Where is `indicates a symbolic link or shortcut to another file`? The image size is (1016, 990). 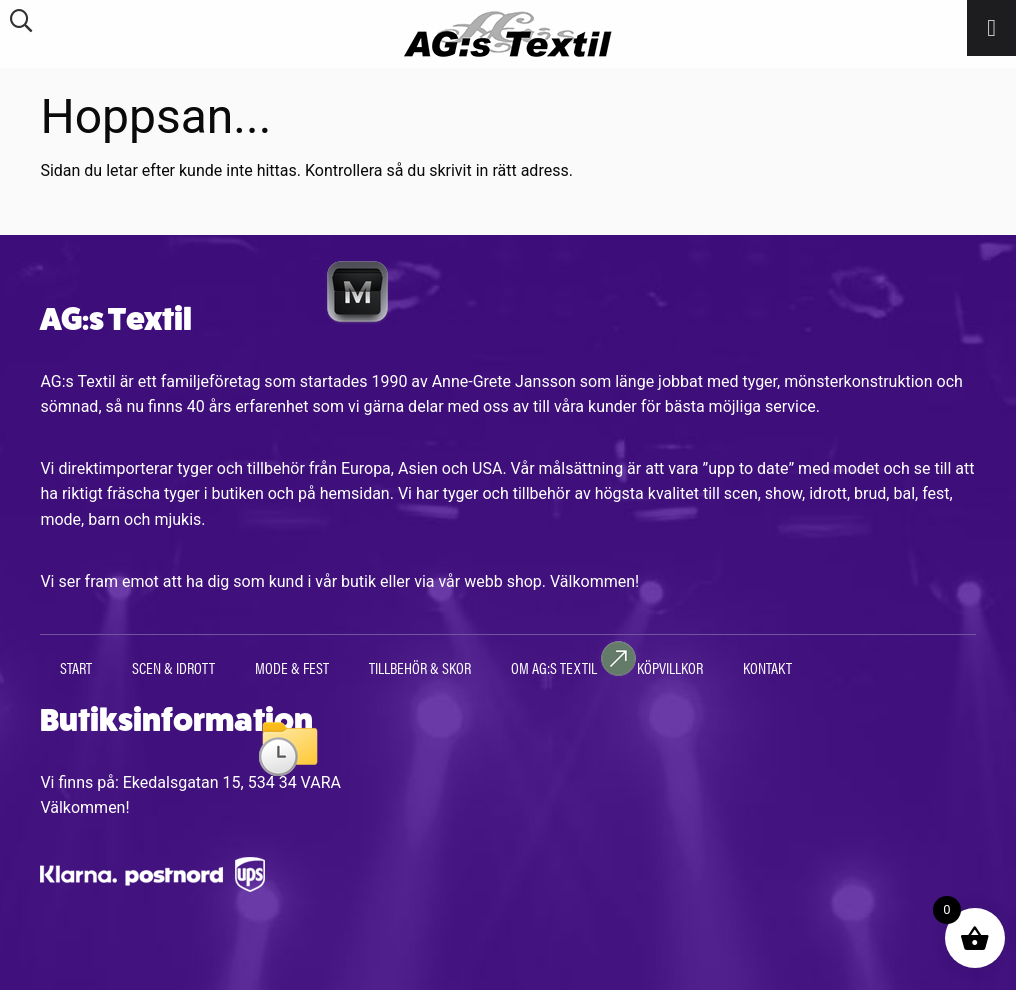 indicates a symbolic link or shortcut to another file is located at coordinates (618, 658).